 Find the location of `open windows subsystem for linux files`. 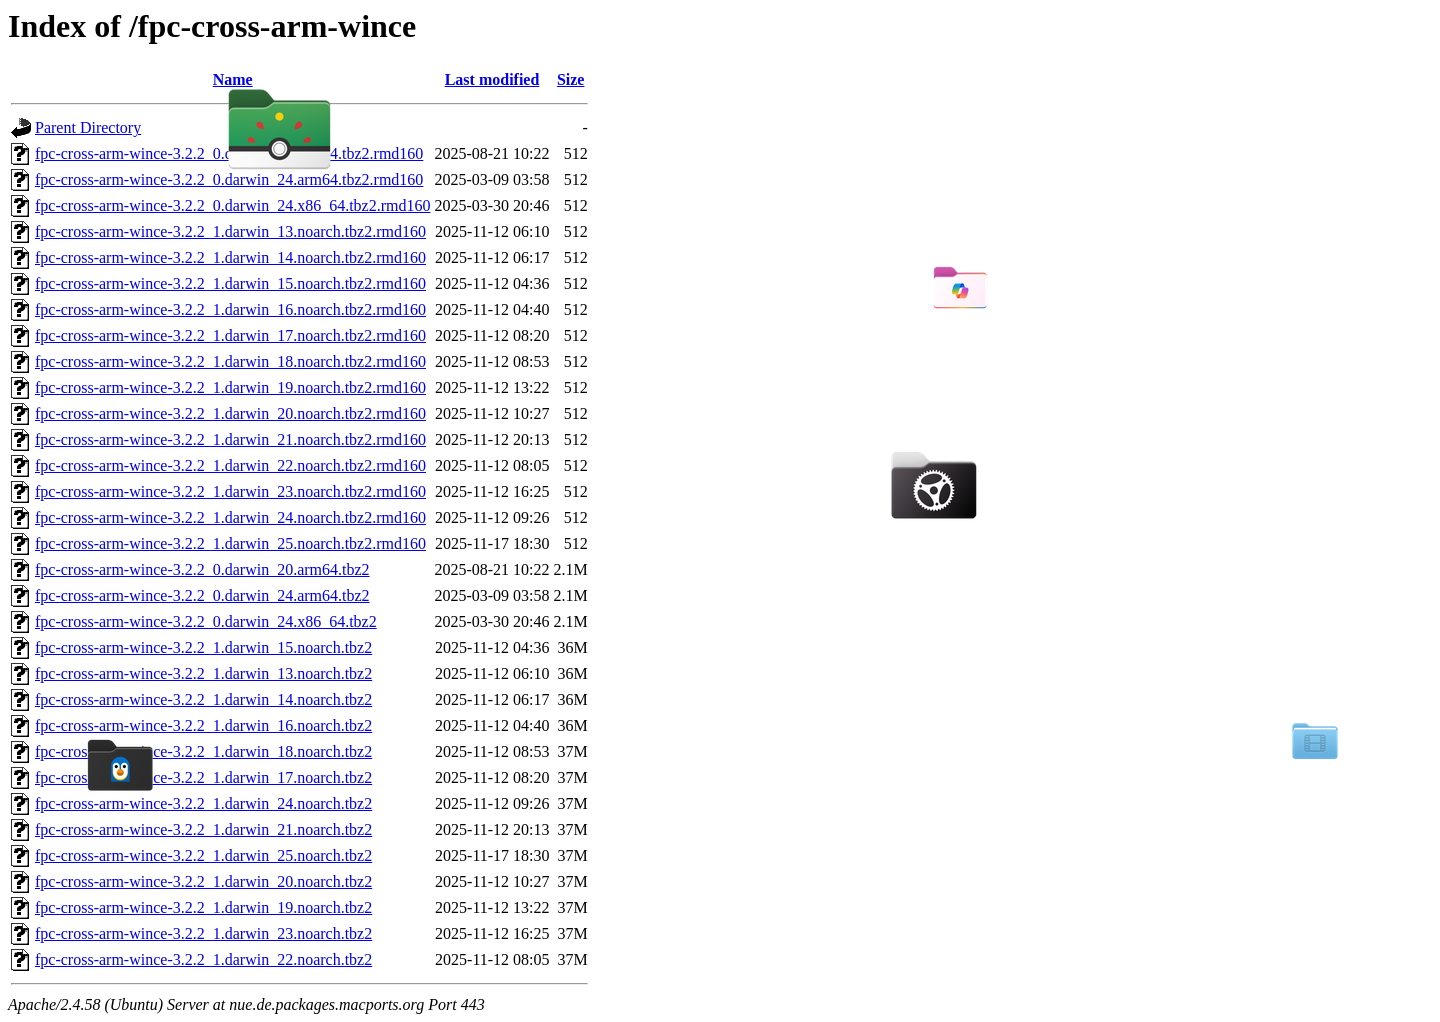

open windows subsystem for linux files is located at coordinates (120, 767).